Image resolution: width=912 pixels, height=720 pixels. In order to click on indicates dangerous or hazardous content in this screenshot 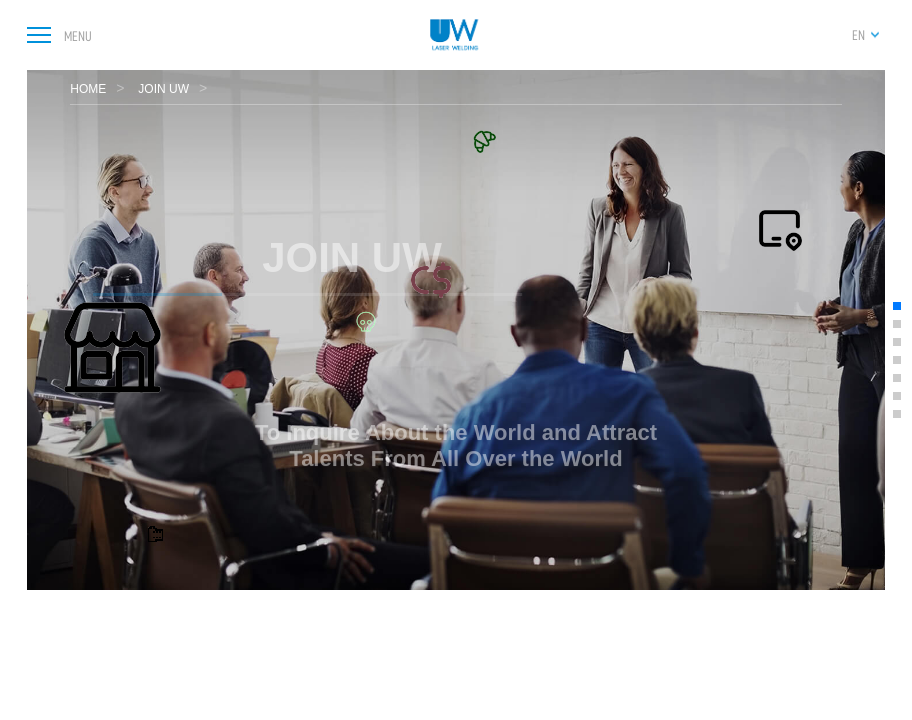, I will do `click(366, 322)`.